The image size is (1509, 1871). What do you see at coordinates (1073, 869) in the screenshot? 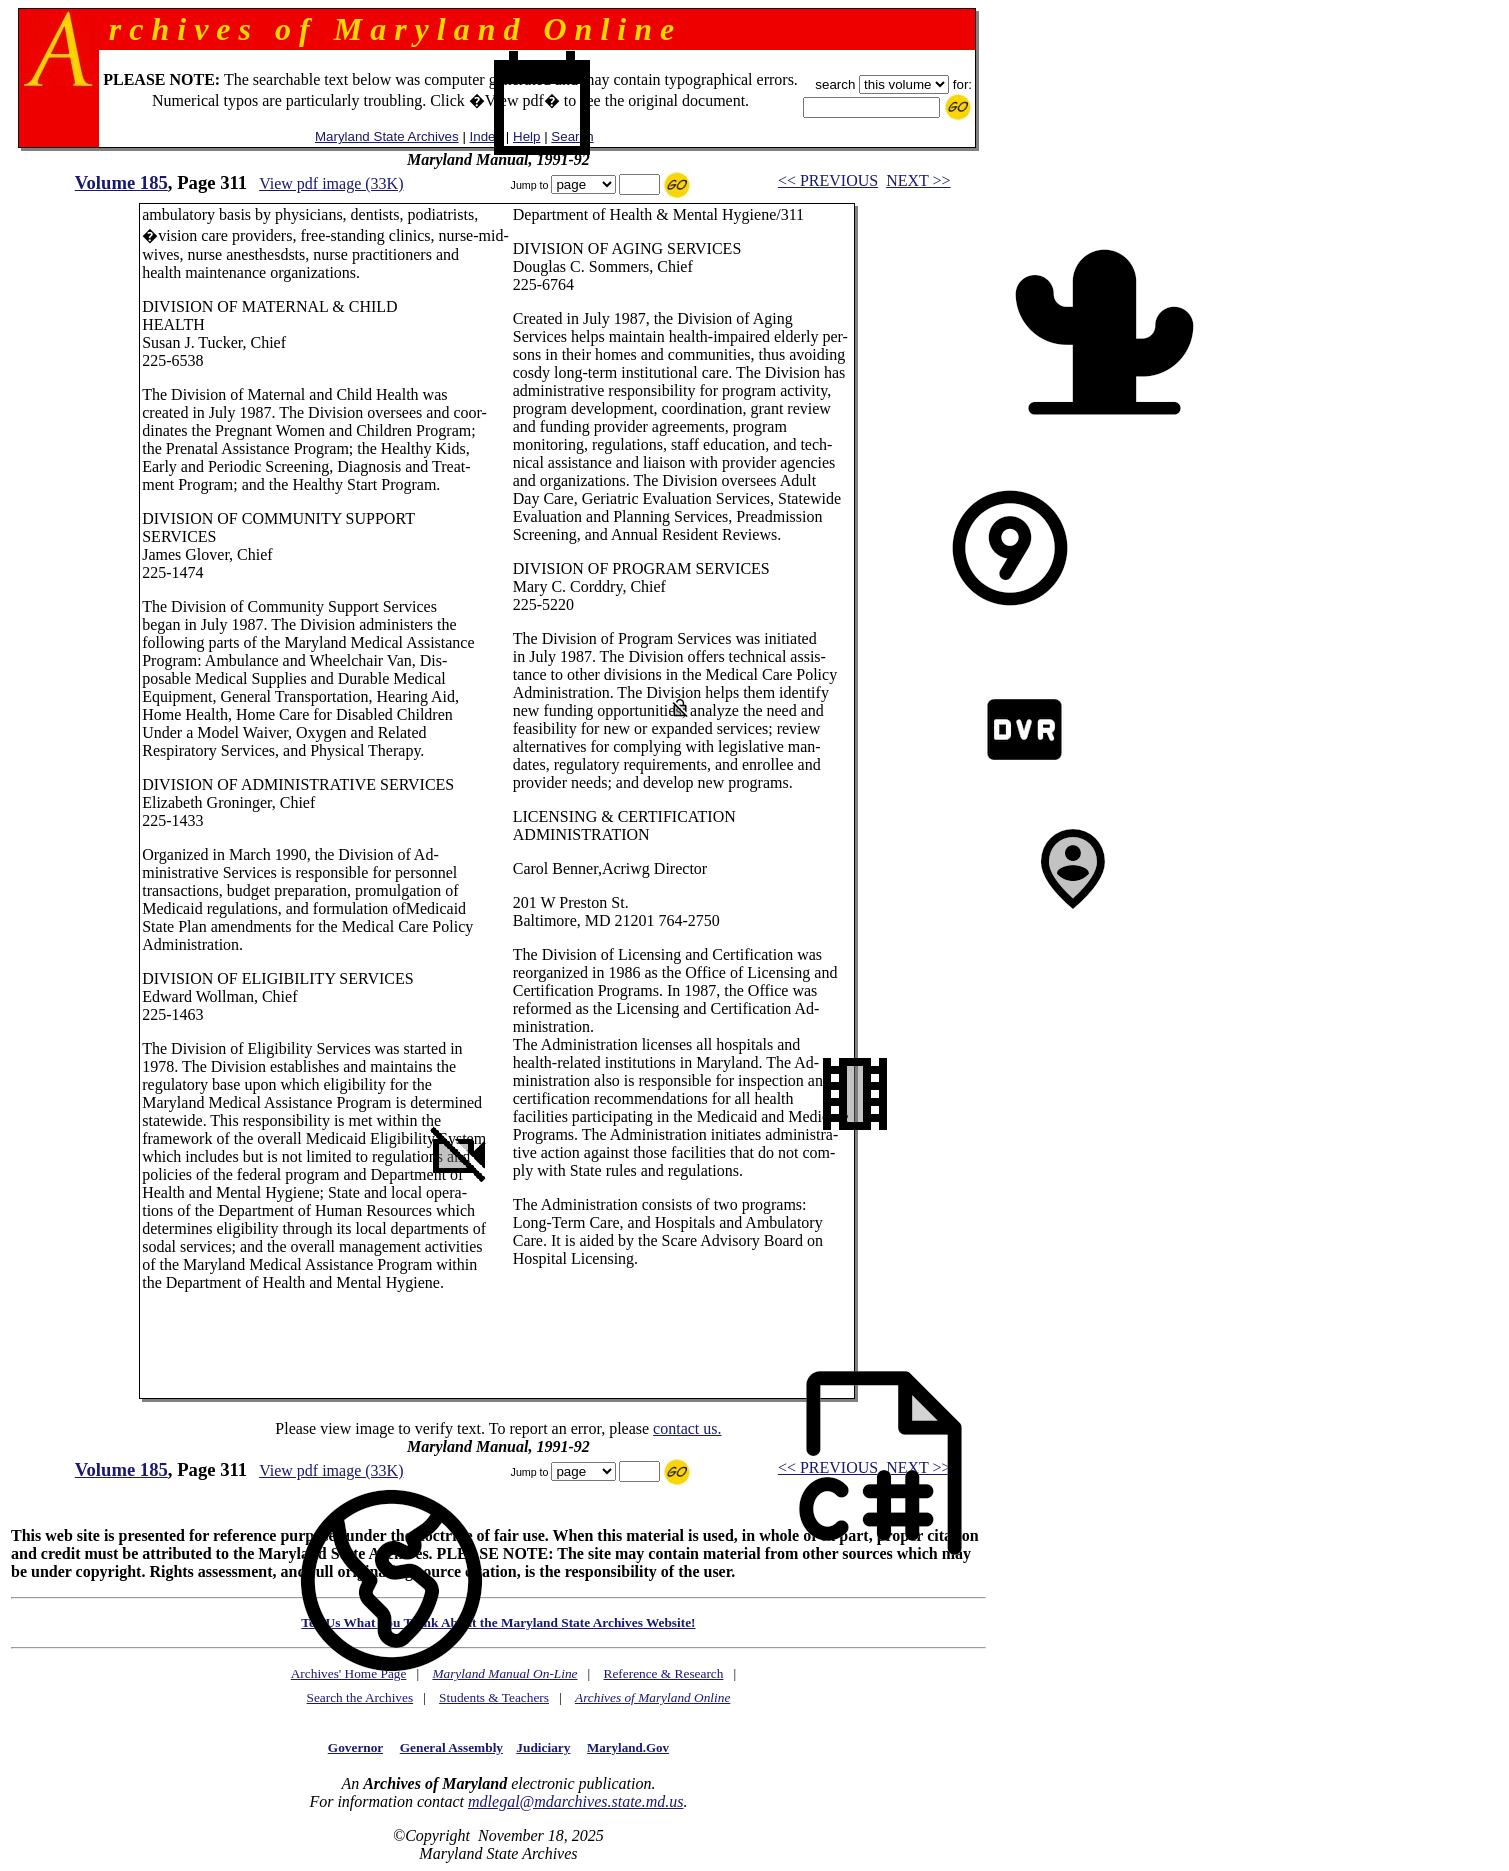
I see `view a person's location on the map` at bounding box center [1073, 869].